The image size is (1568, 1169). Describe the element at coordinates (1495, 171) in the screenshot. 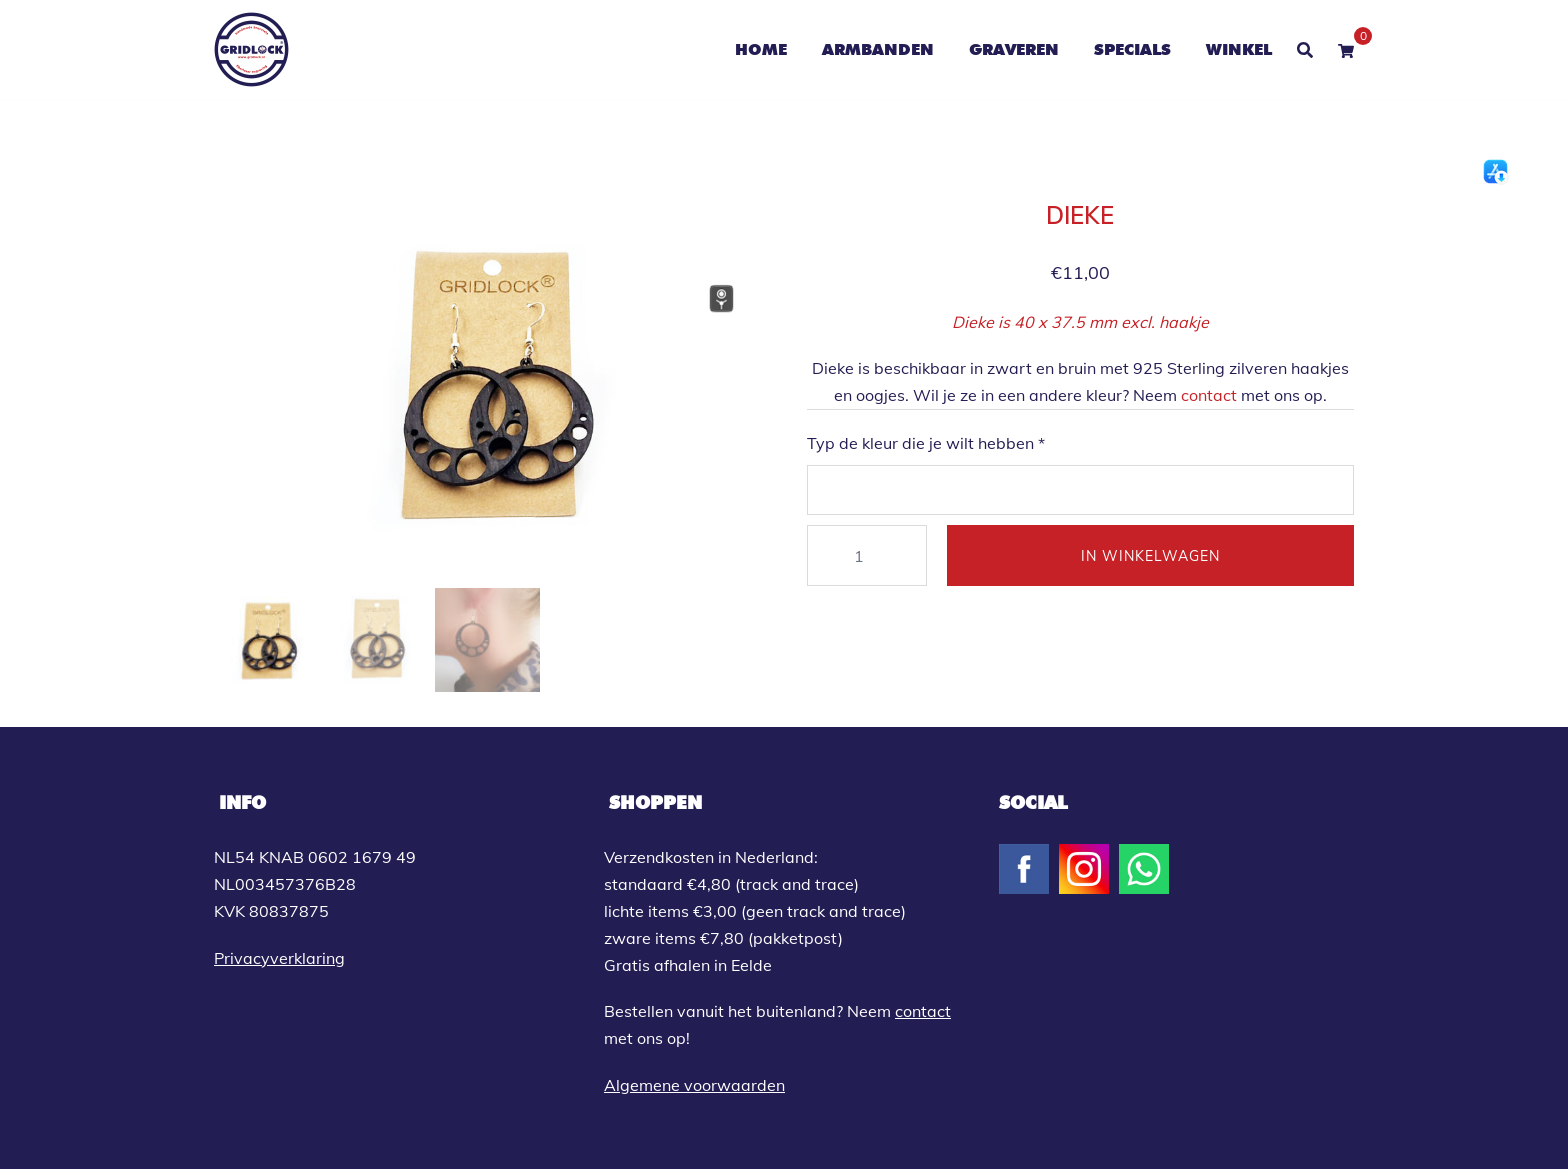

I see `install or download new applications` at that location.